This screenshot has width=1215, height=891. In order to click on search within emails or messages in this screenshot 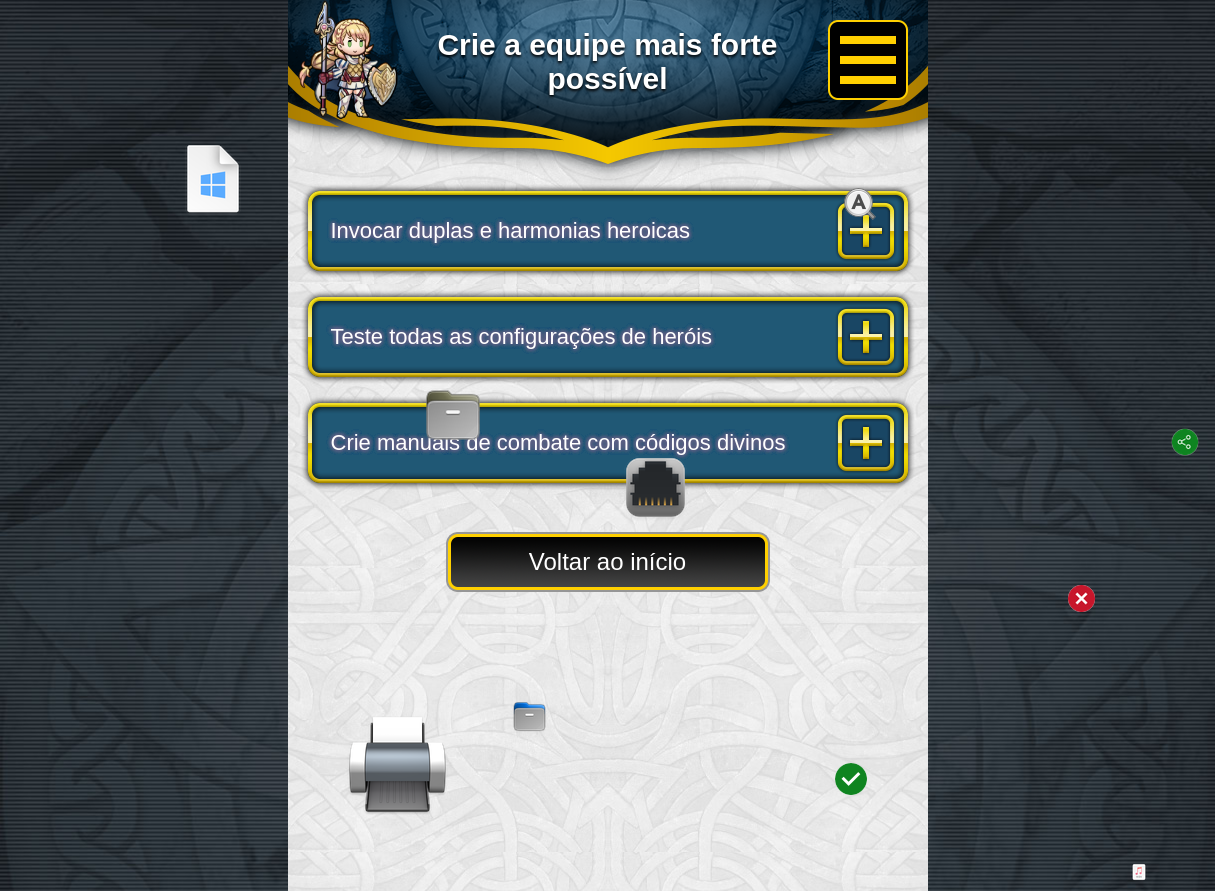, I will do `click(860, 204)`.